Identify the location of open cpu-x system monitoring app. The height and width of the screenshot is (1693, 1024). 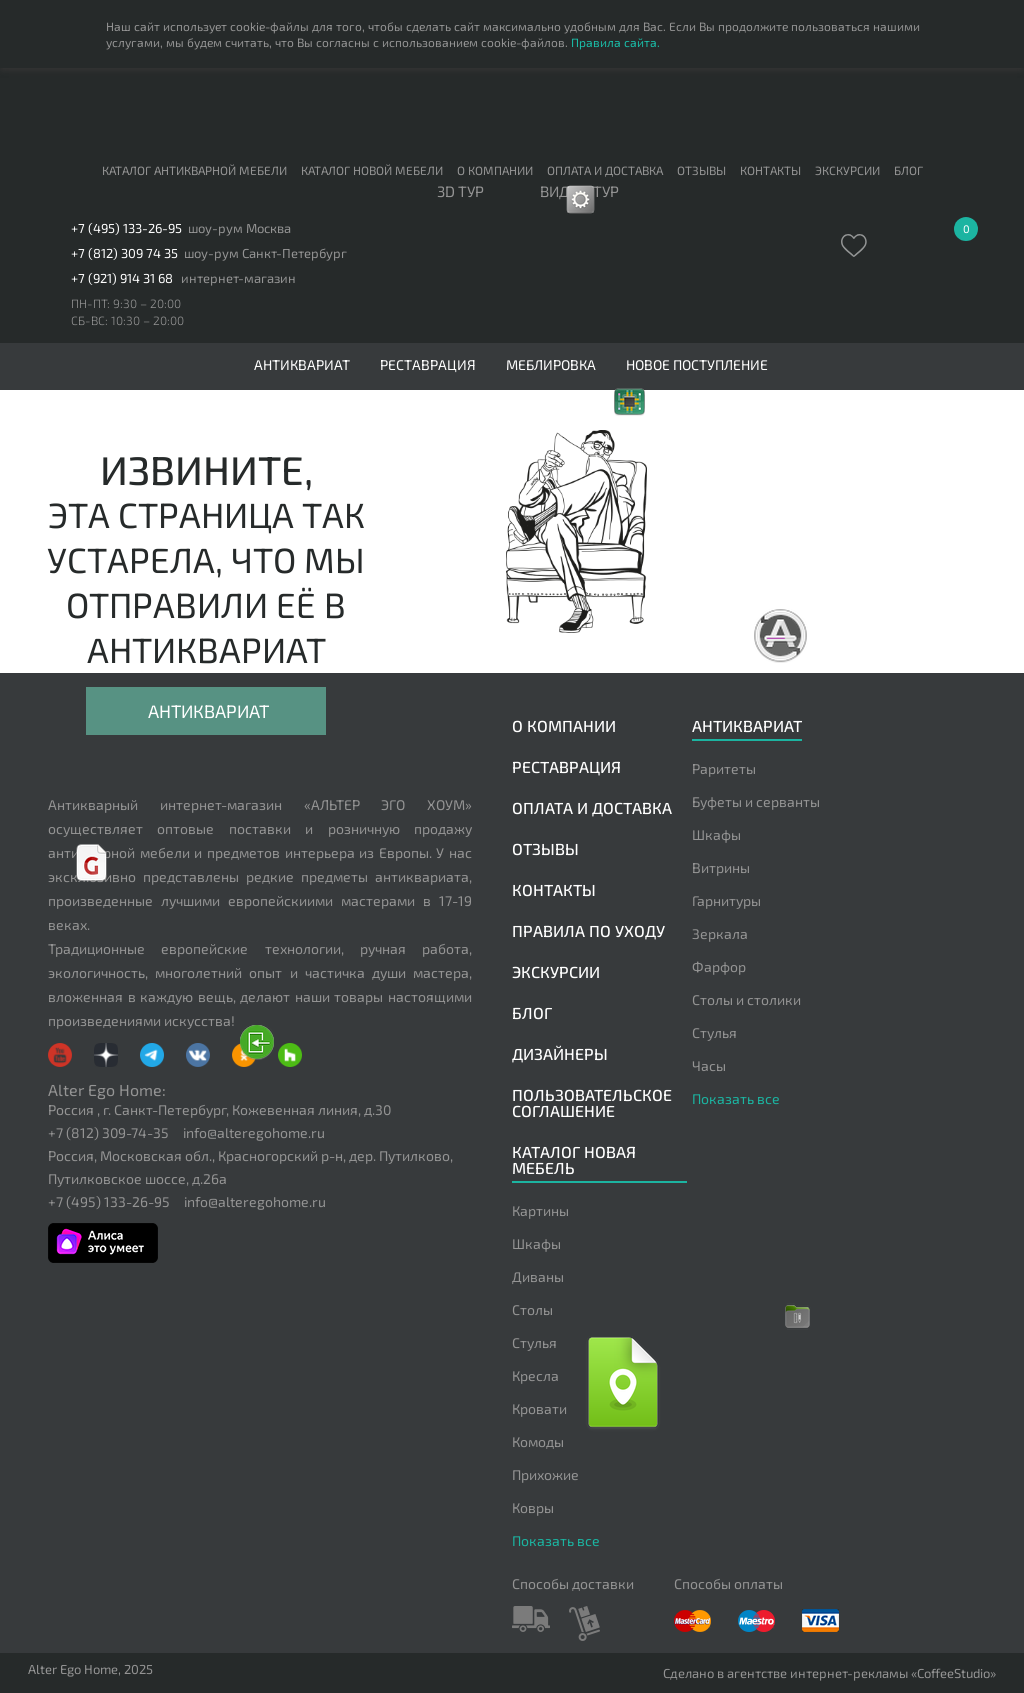
(629, 401).